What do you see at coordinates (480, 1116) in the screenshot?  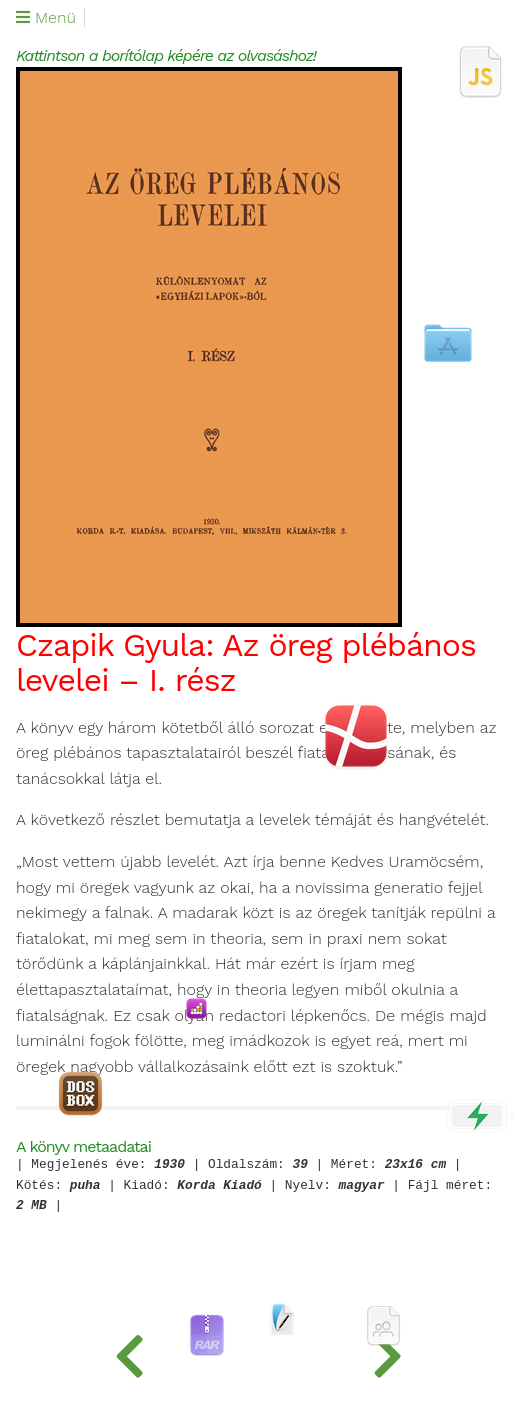 I see `battery fully charged and connected to power` at bounding box center [480, 1116].